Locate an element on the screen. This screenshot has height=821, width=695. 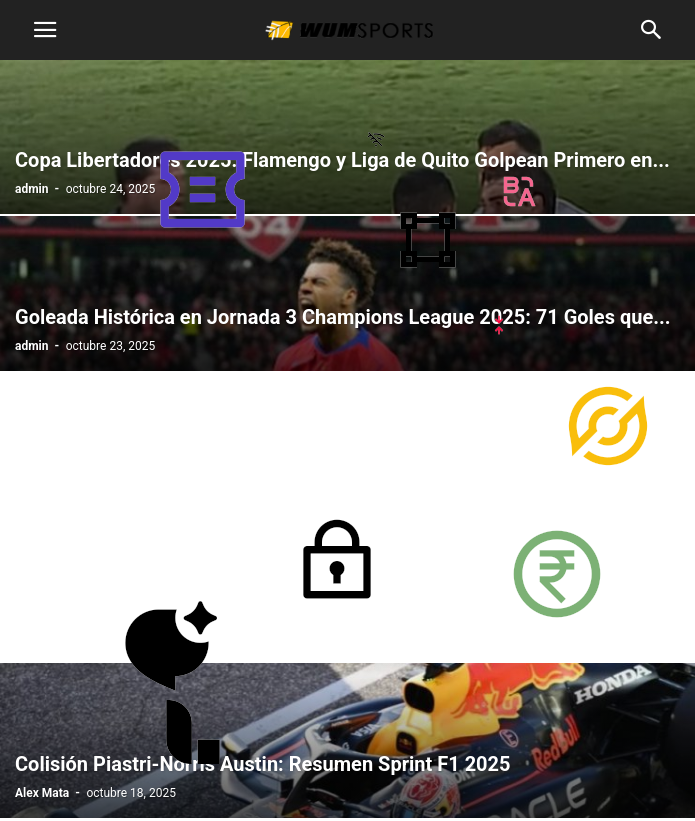
switch between languages or translation mode is located at coordinates (518, 191).